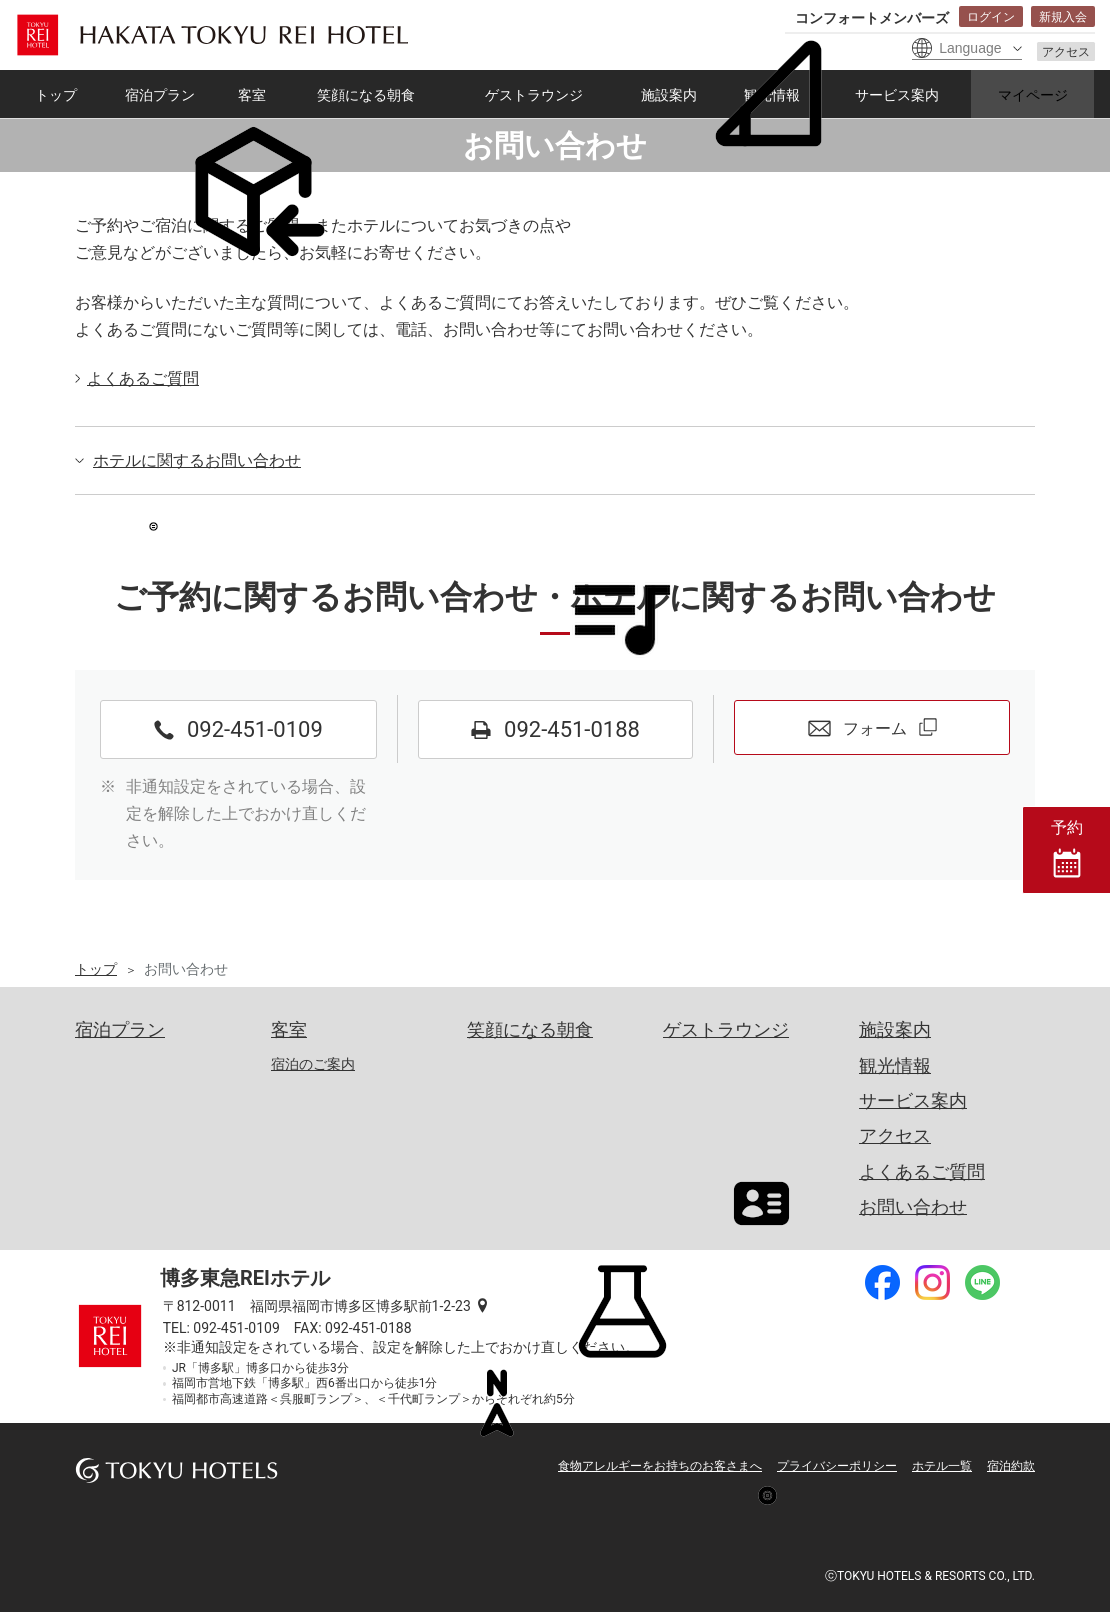 This screenshot has width=1110, height=1612. Describe the element at coordinates (768, 93) in the screenshot. I see `indicates weak cellular signal strength (2 bars)` at that location.